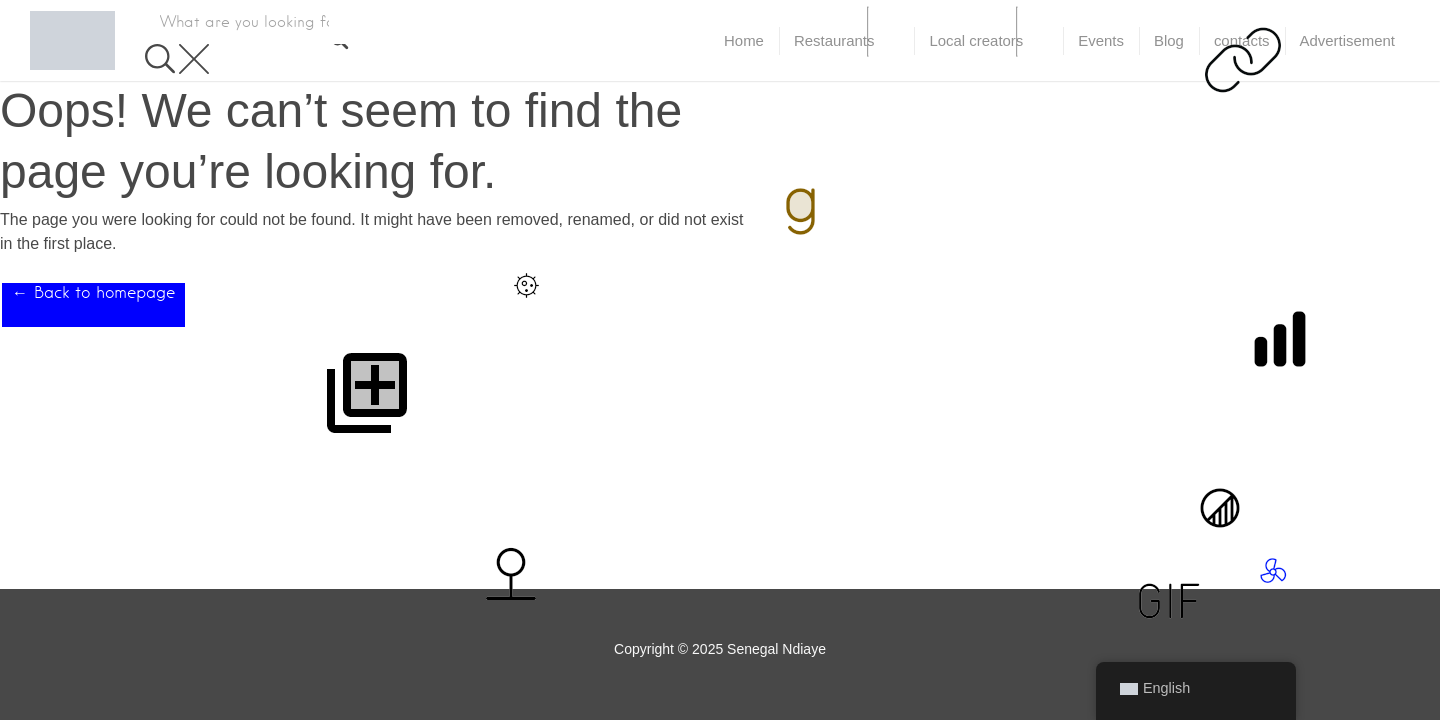 Image resolution: width=1440 pixels, height=720 pixels. Describe the element at coordinates (800, 211) in the screenshot. I see `open Goodreads app or website` at that location.